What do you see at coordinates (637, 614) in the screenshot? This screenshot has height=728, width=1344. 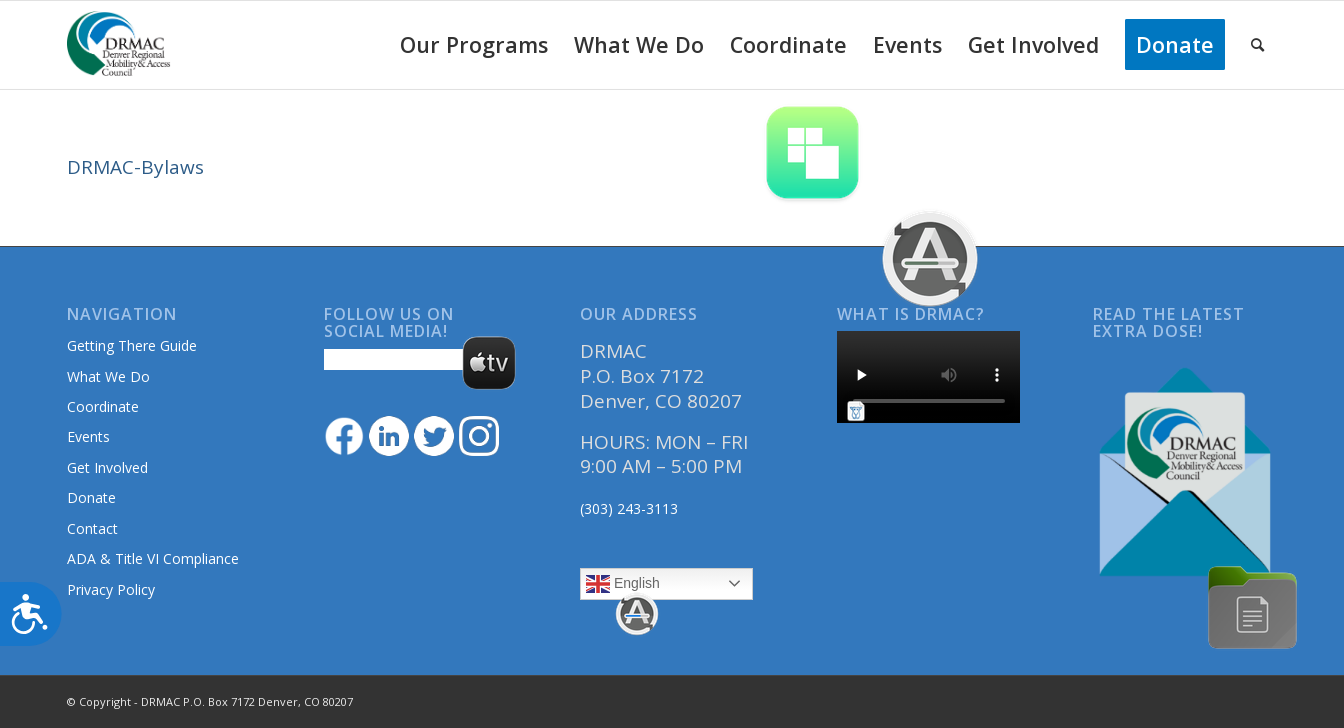 I see `open the software update manager` at bounding box center [637, 614].